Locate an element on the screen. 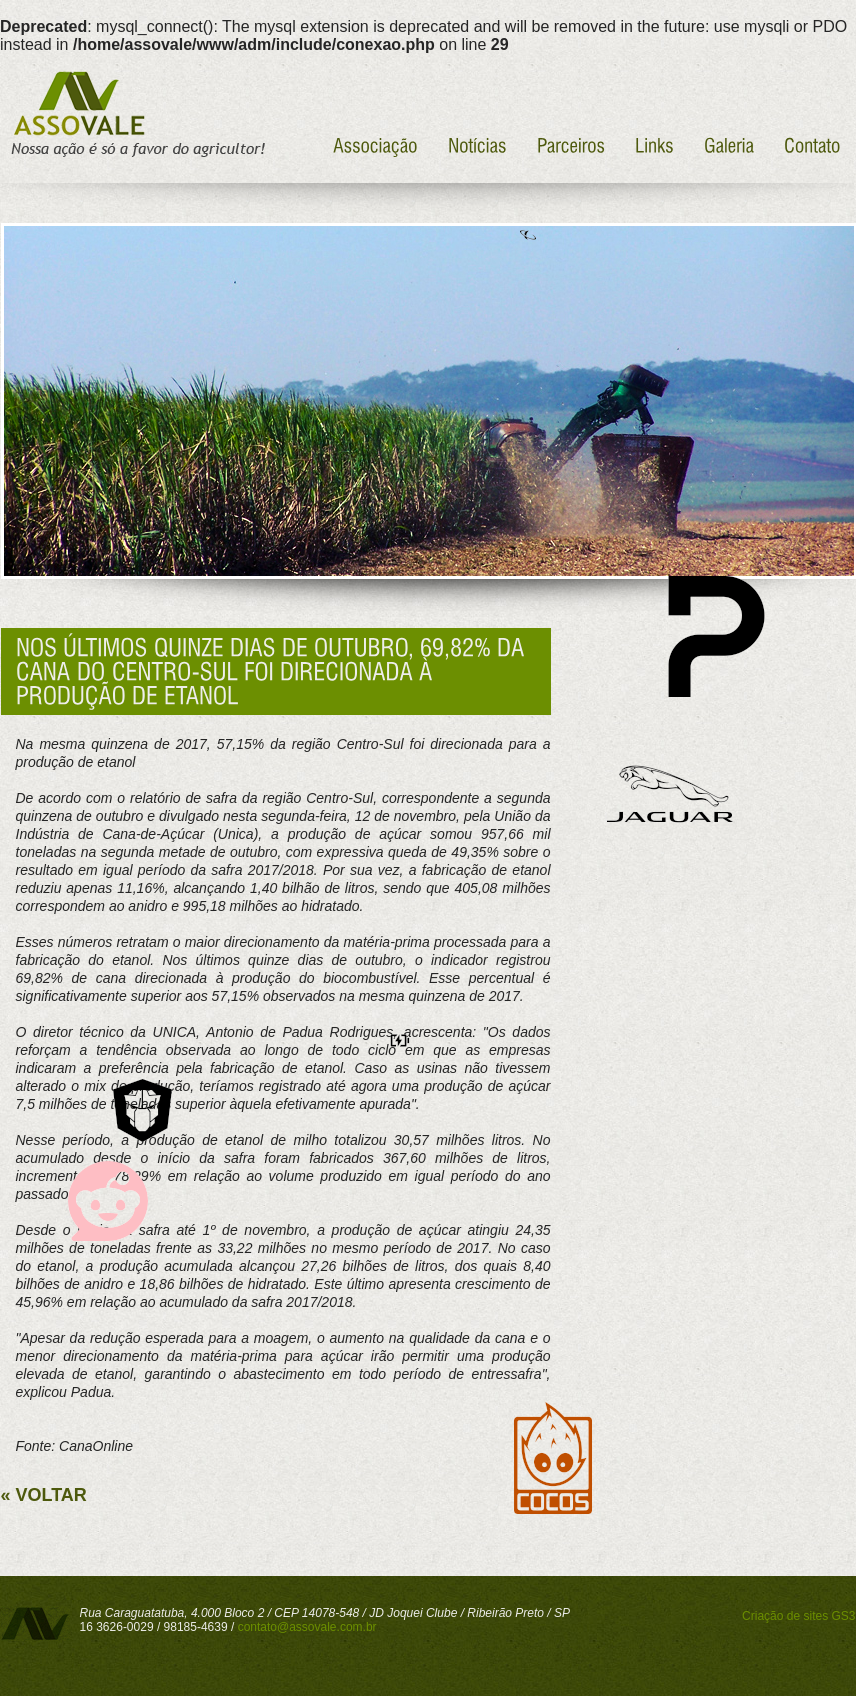  primeng angular ui component library logo is located at coordinates (142, 1110).